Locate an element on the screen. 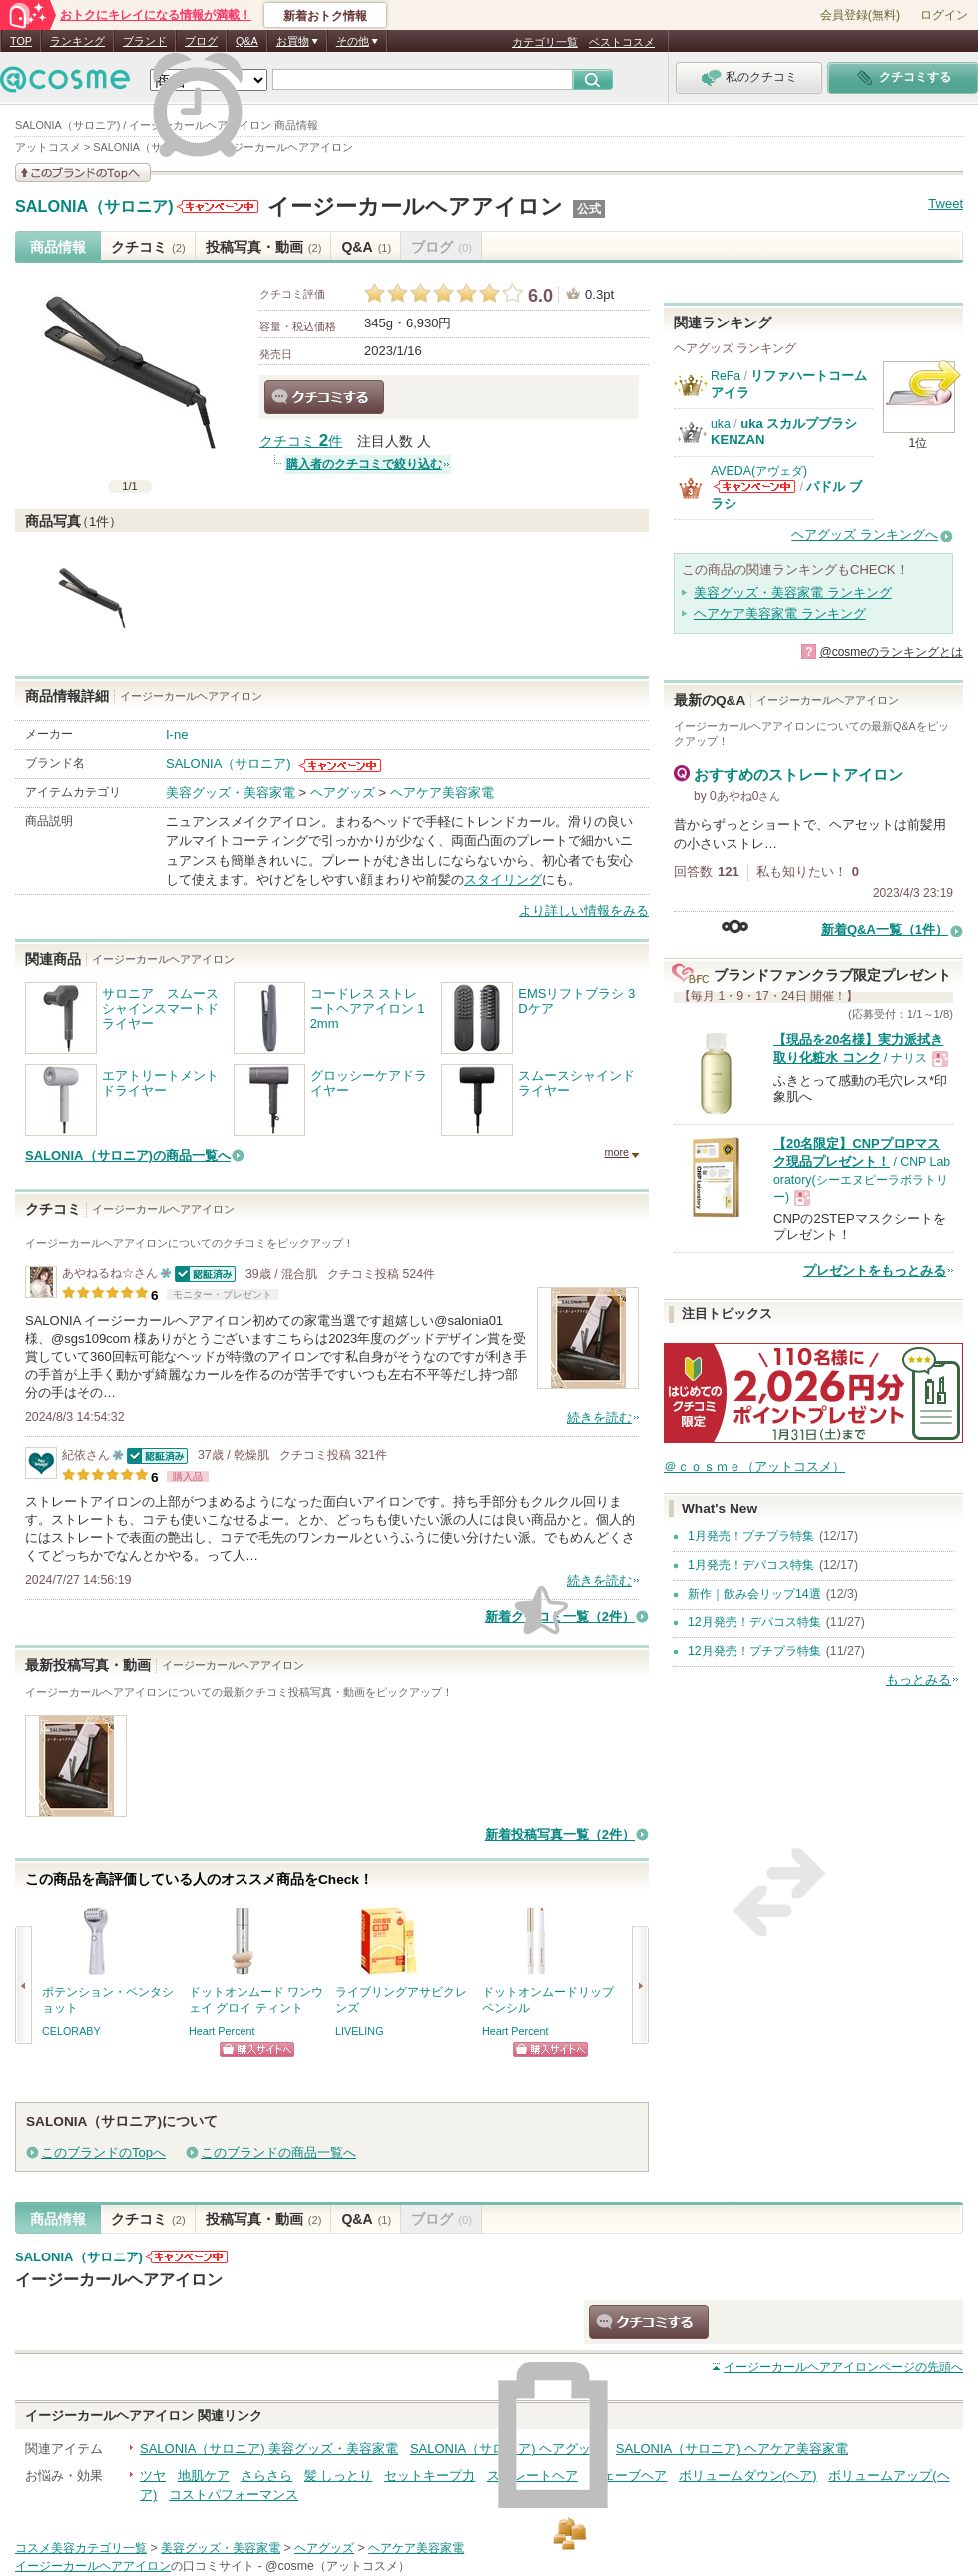 The image size is (978, 2576). indicates an active alarm is set is located at coordinates (201, 101).